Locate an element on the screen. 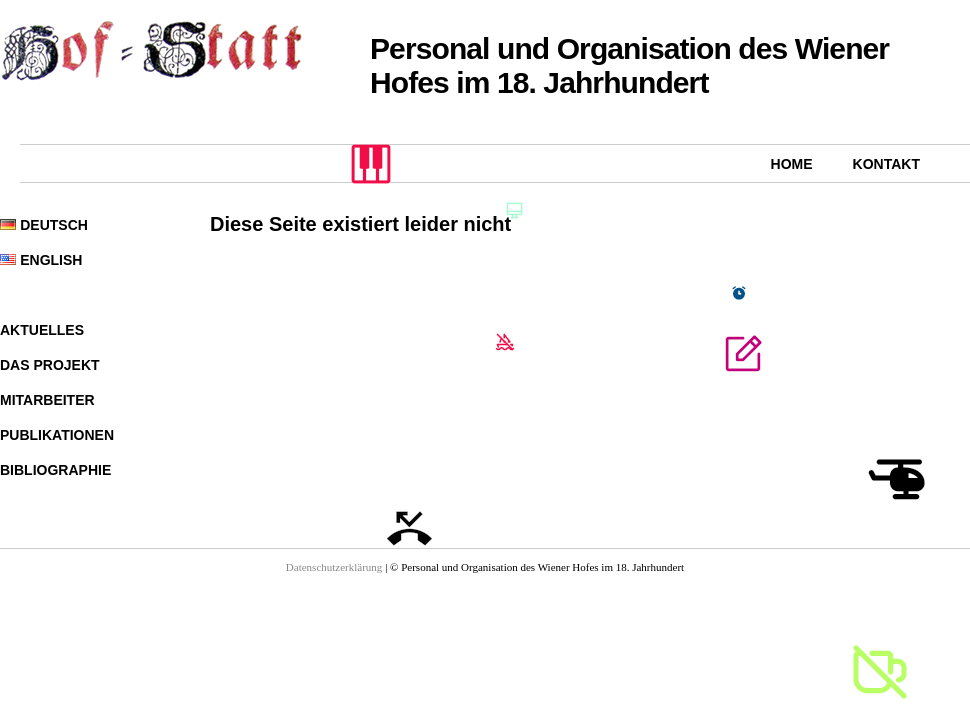 The image size is (970, 720). set or manage alarms is located at coordinates (739, 293).